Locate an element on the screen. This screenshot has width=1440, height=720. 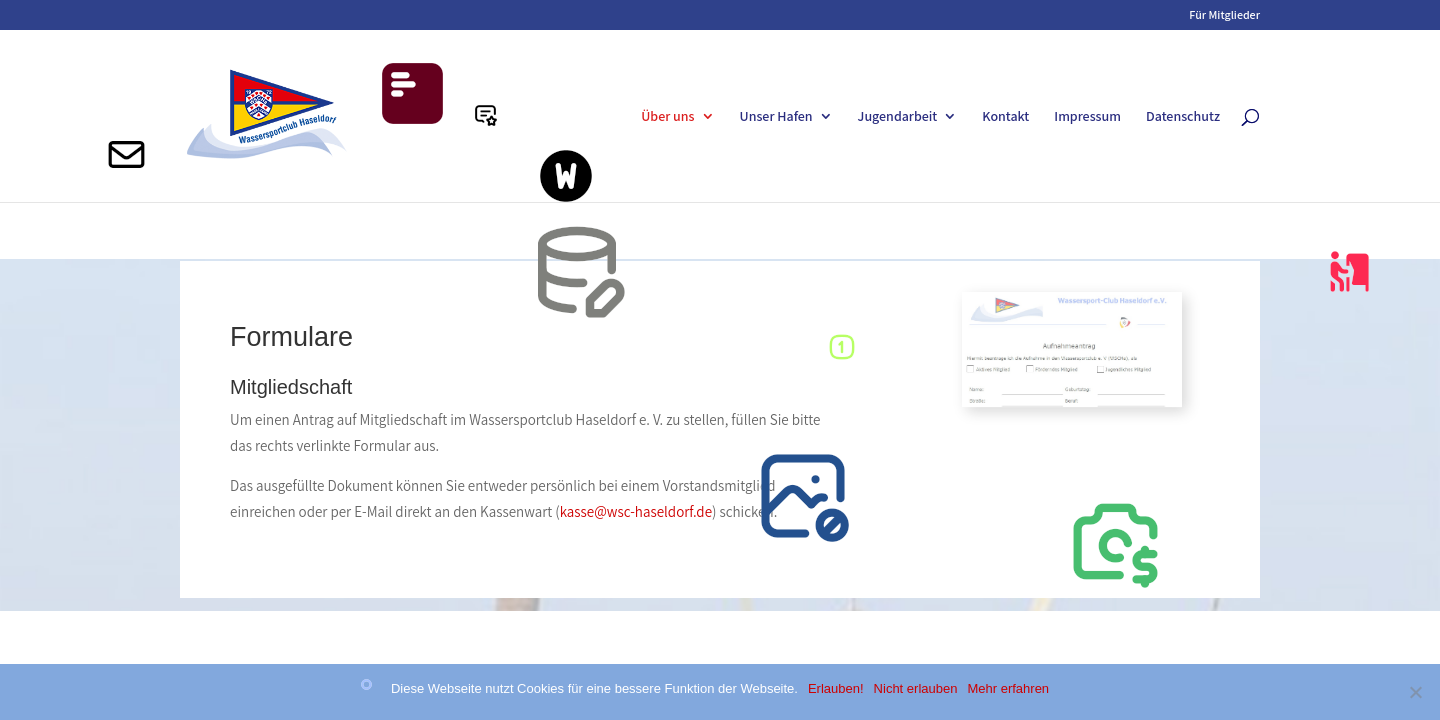
open your inbox or email messages is located at coordinates (126, 154).